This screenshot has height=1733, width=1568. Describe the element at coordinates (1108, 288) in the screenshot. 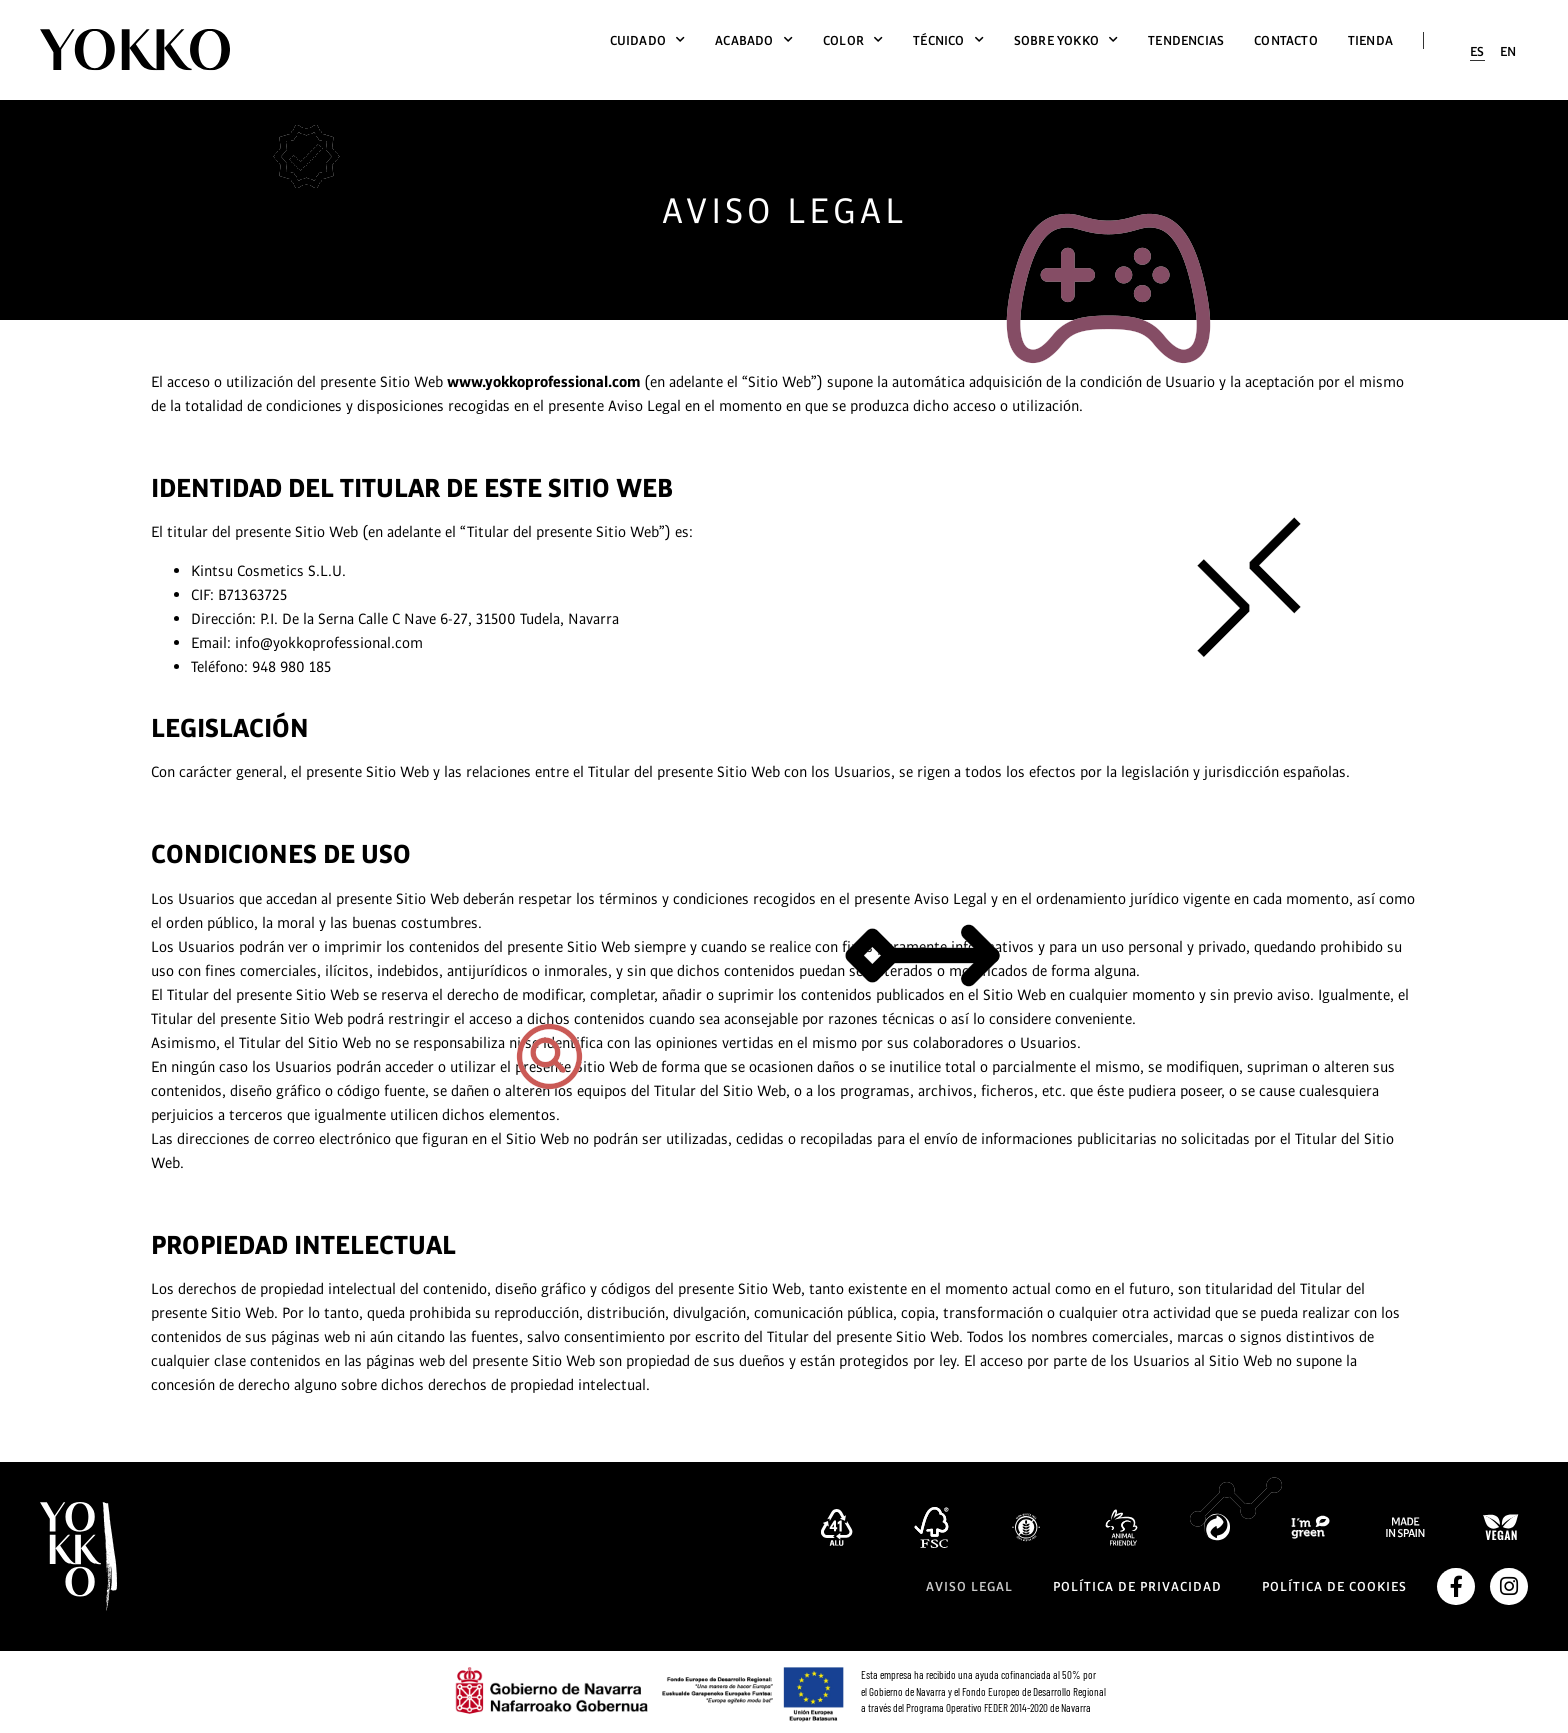

I see `access gaming features or game library` at that location.